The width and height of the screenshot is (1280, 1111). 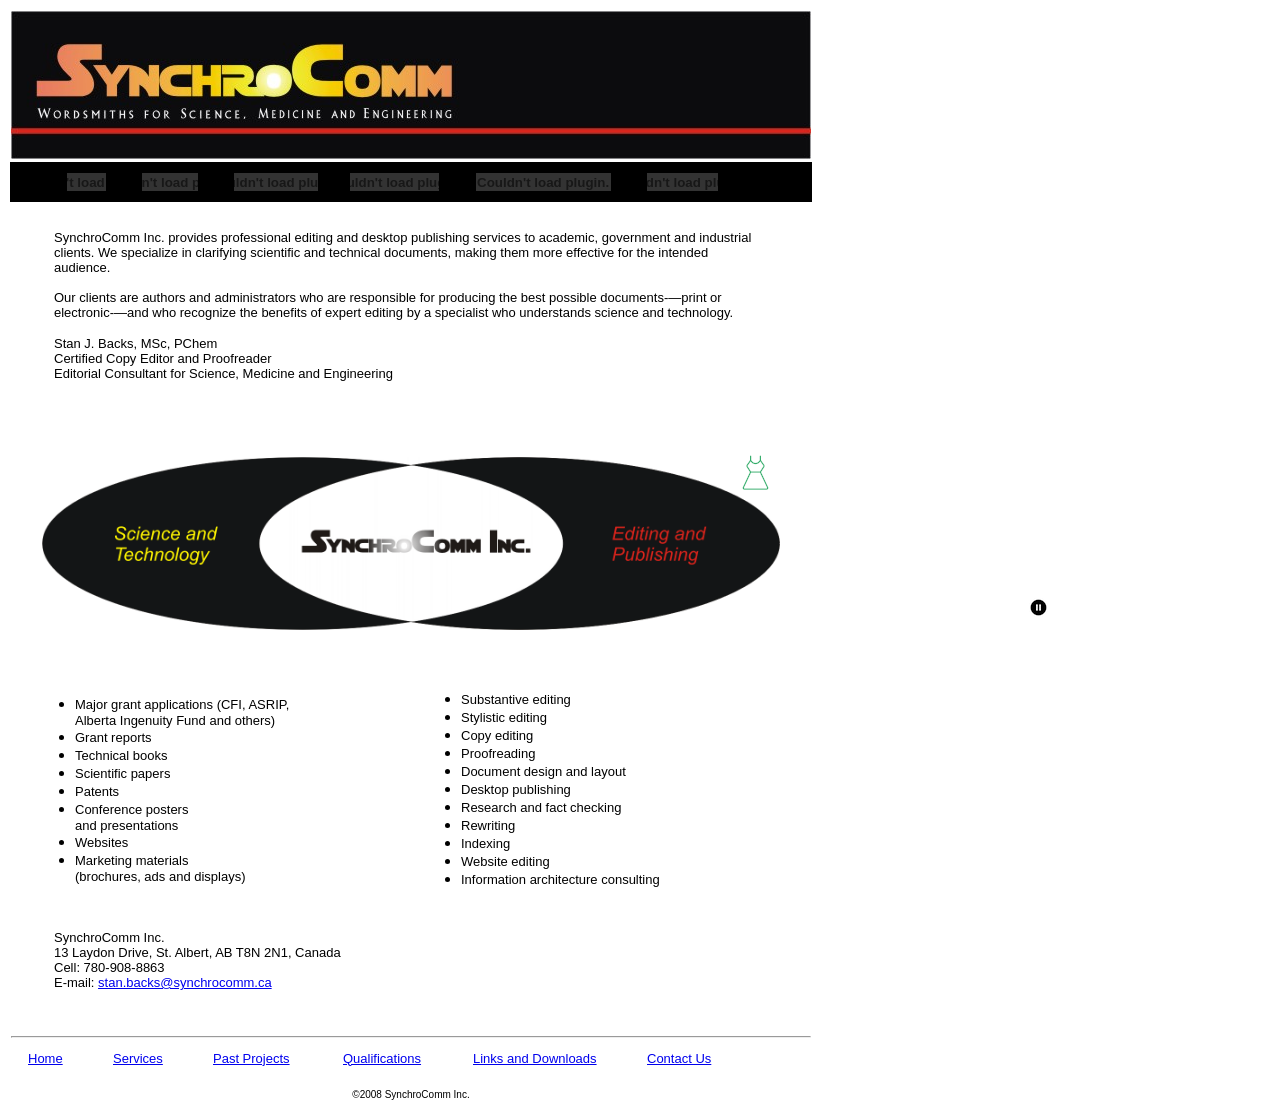 What do you see at coordinates (1038, 607) in the screenshot?
I see `pause media playback` at bounding box center [1038, 607].